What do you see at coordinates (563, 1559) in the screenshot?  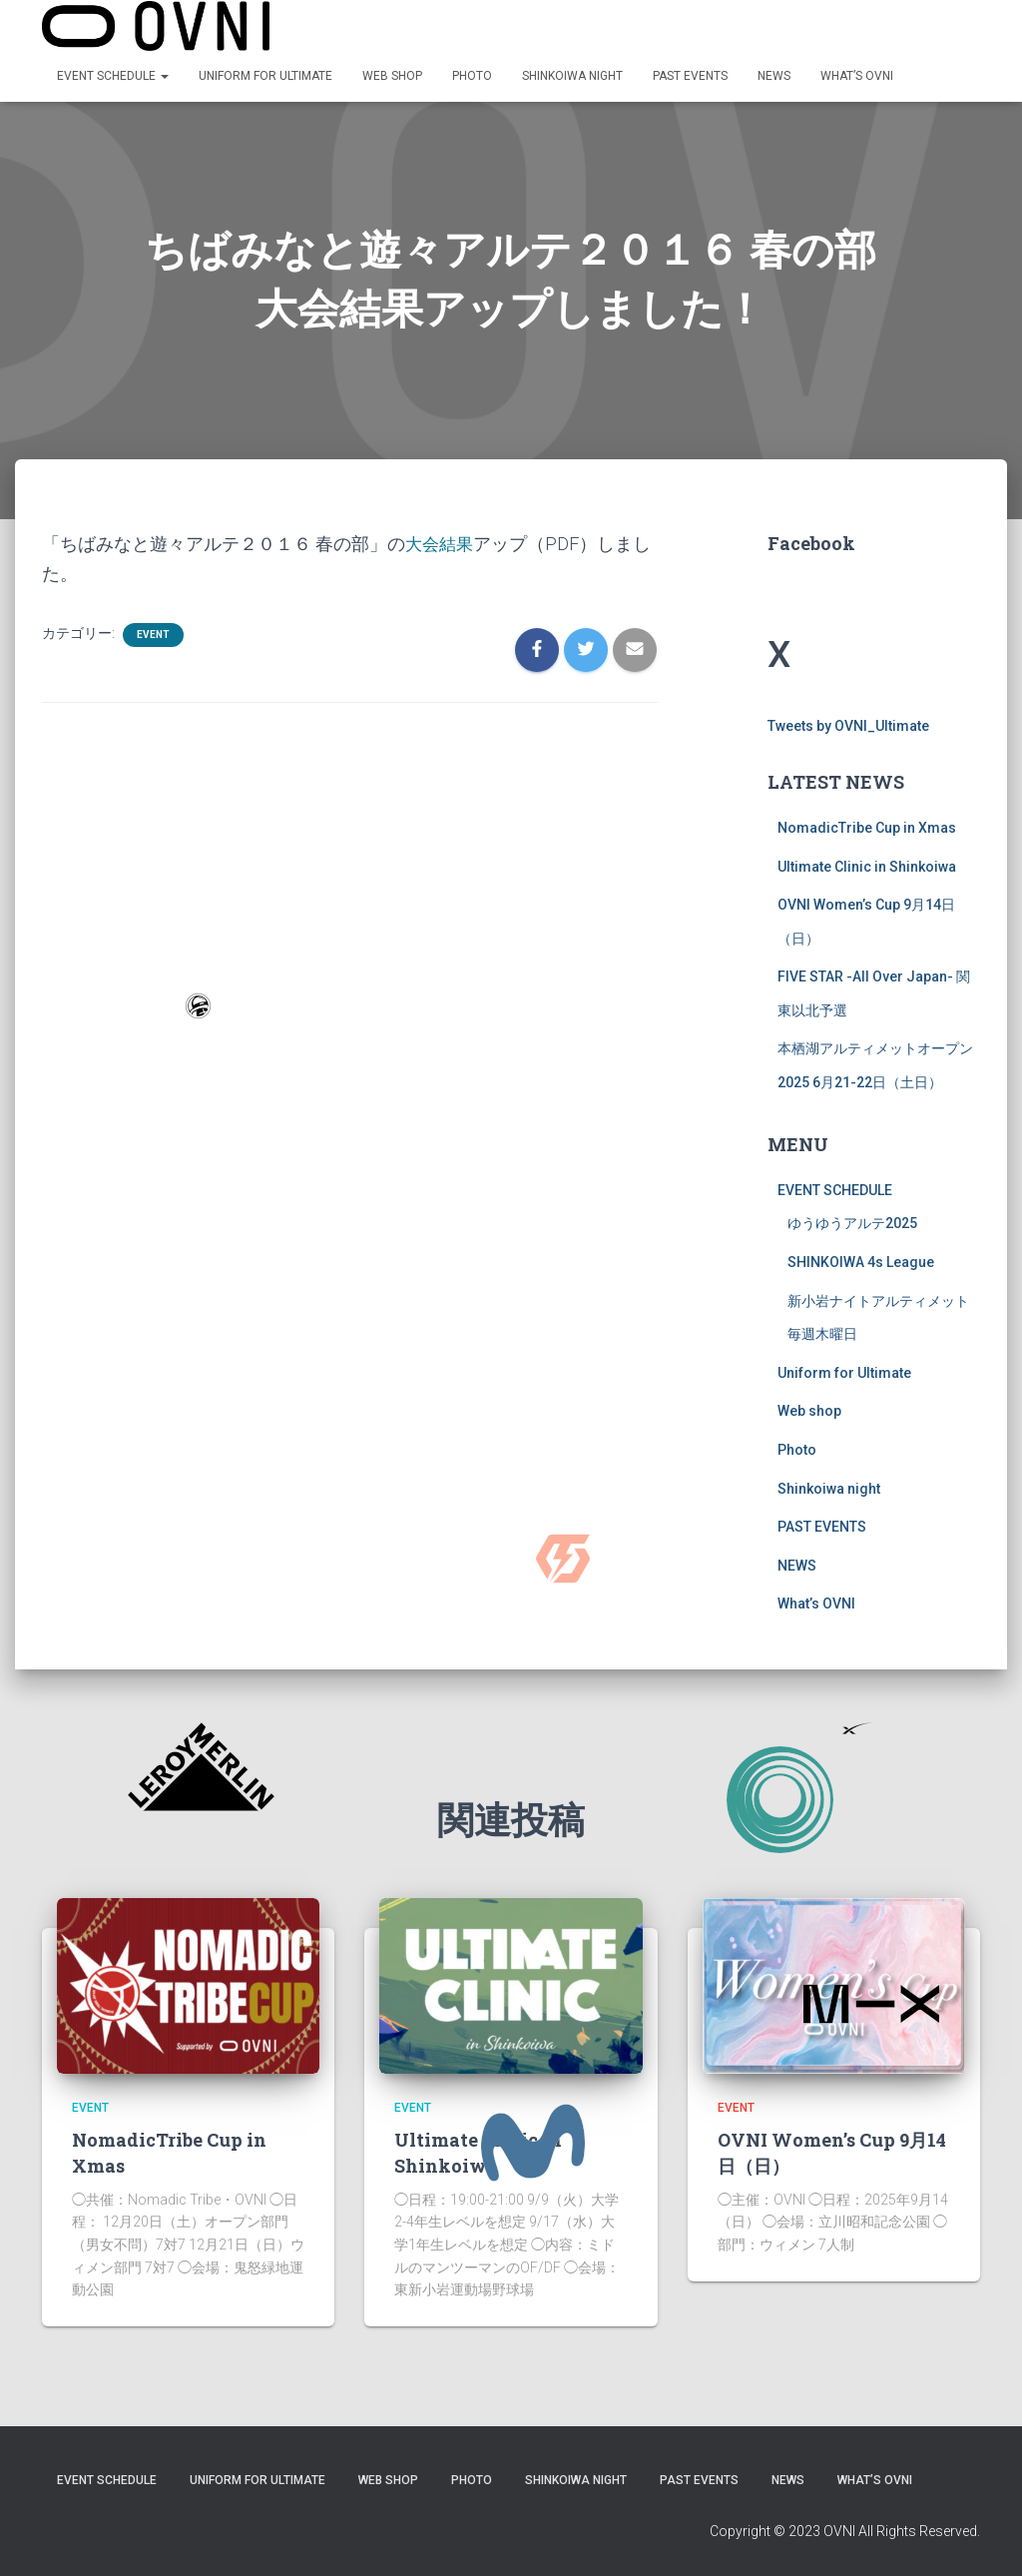 I see `visit the thunderstore mod repository` at bounding box center [563, 1559].